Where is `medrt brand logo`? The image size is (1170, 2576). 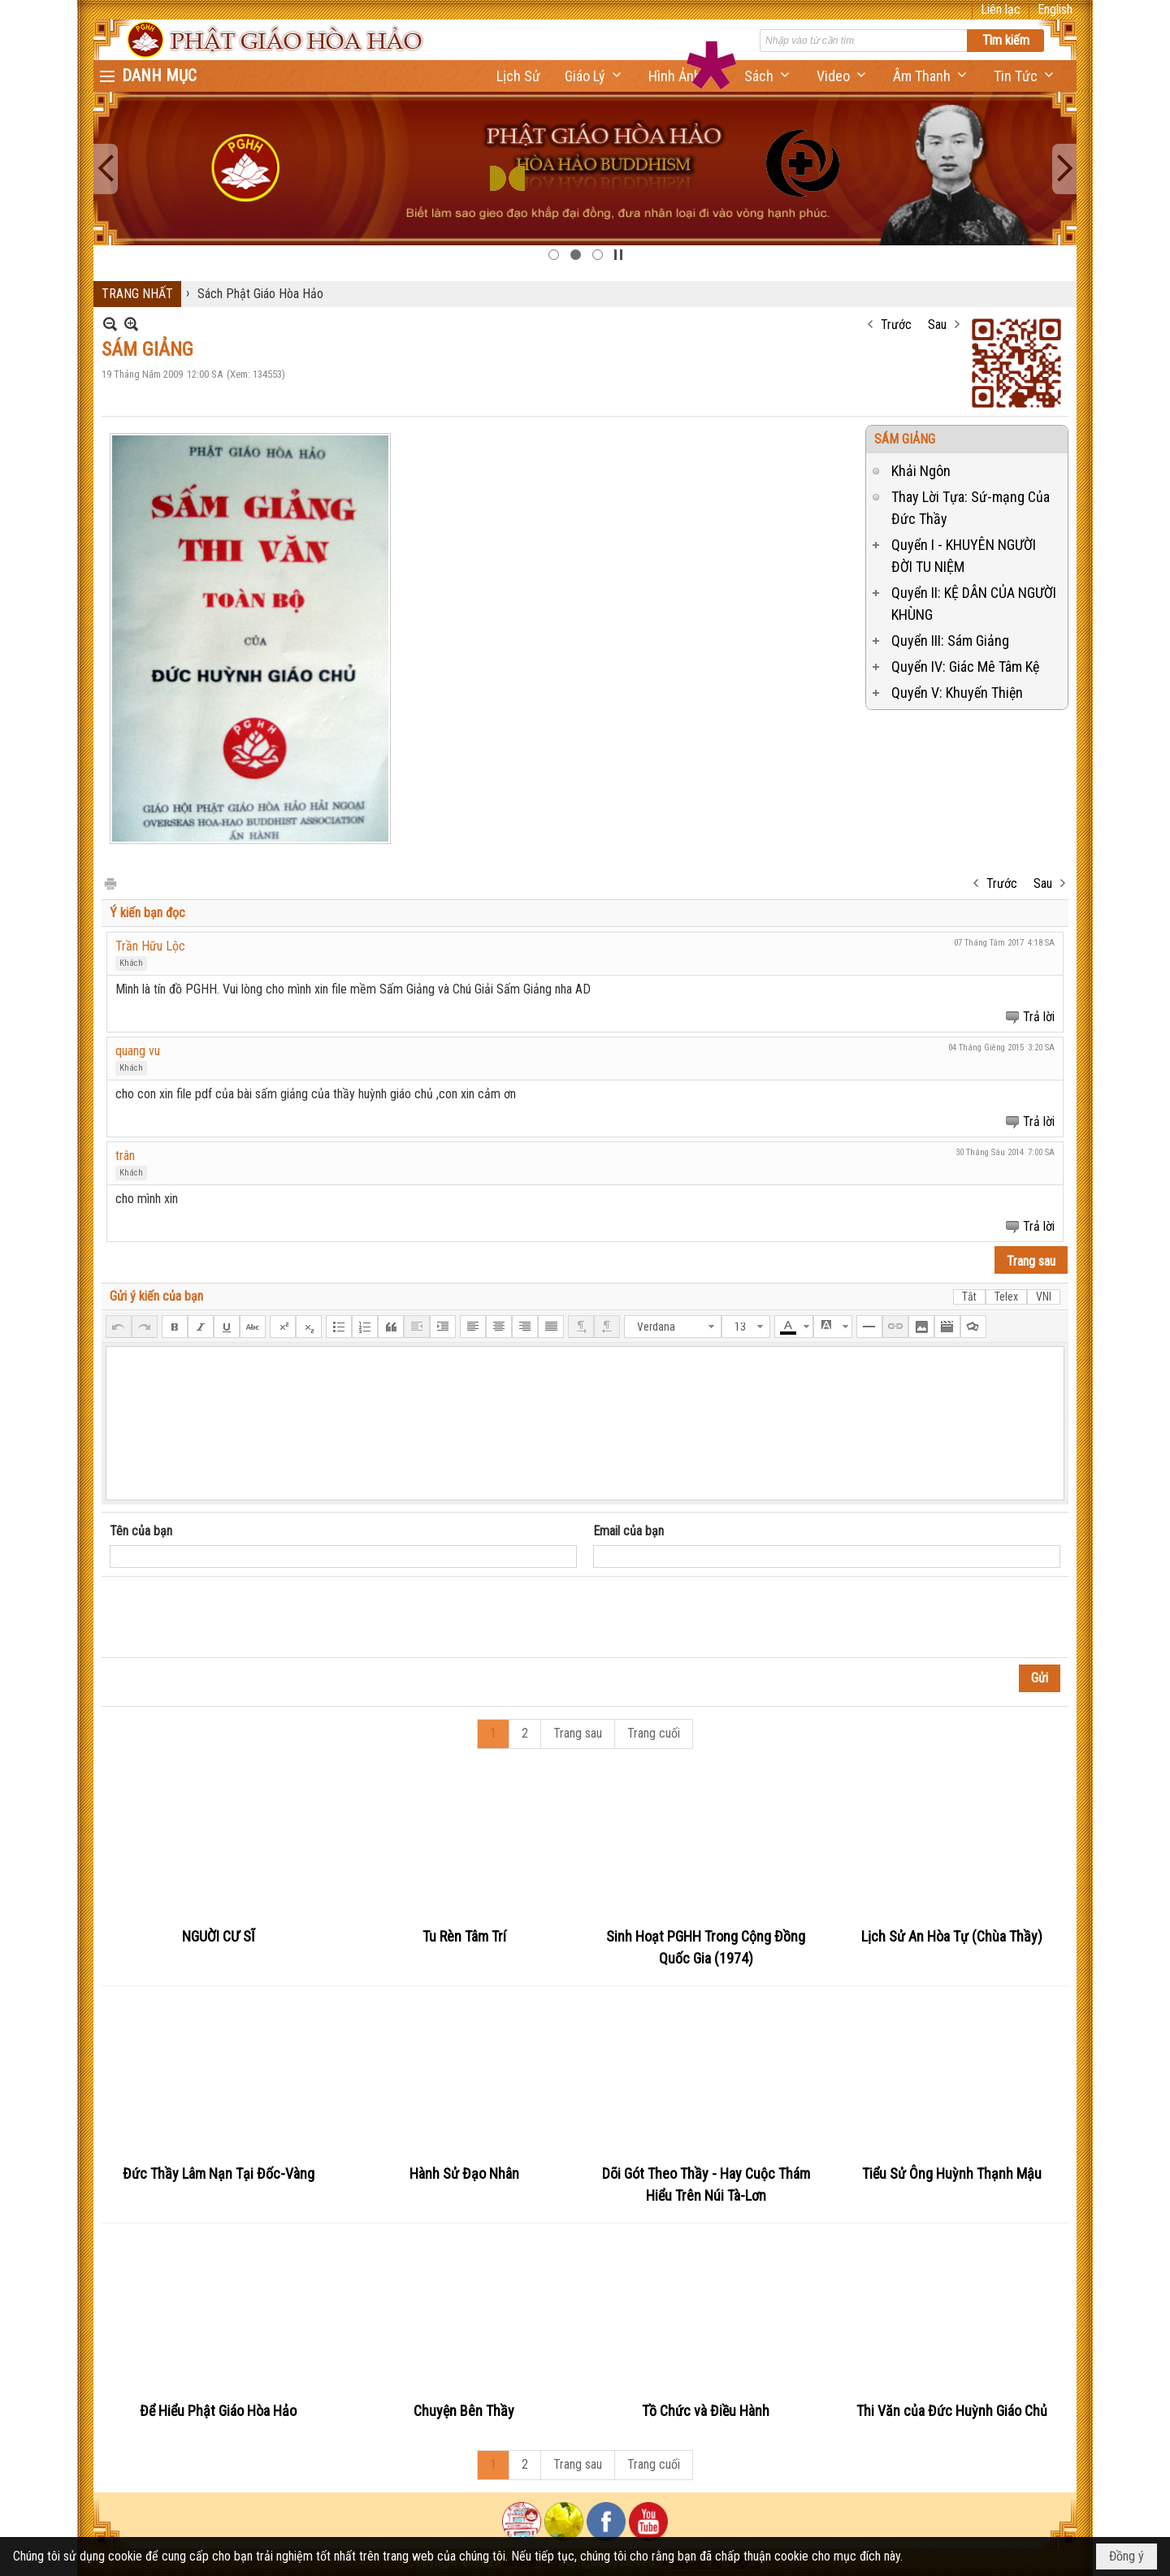
medrt brand logo is located at coordinates (803, 163).